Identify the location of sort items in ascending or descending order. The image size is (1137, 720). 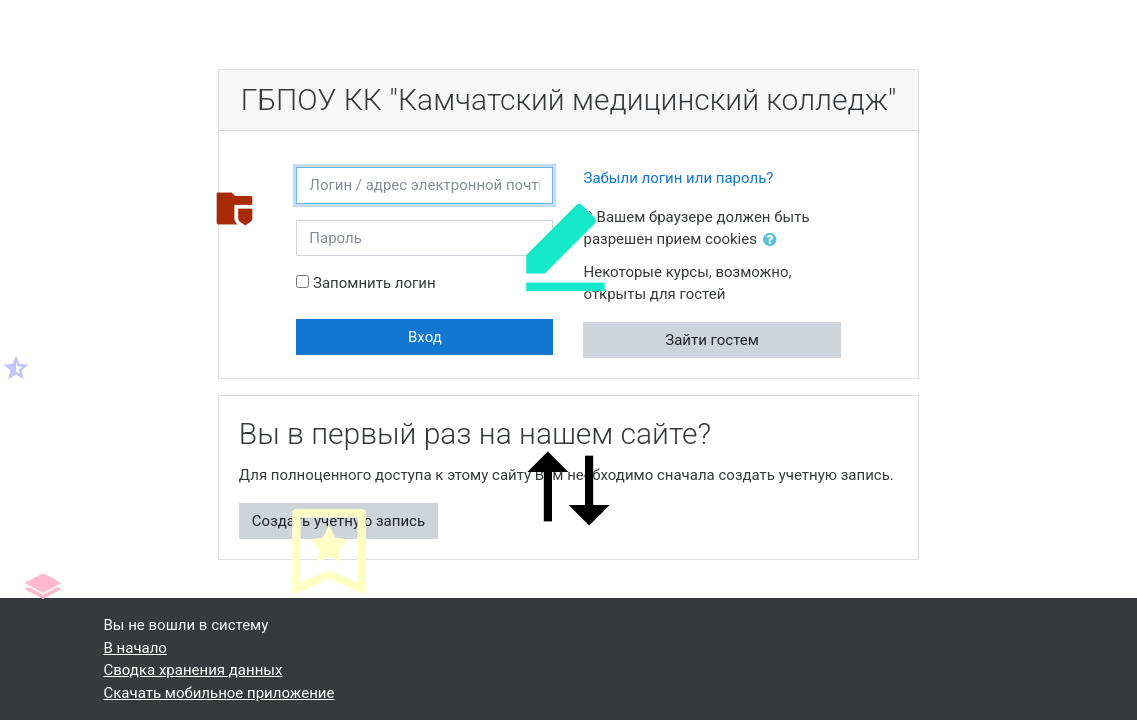
(568, 488).